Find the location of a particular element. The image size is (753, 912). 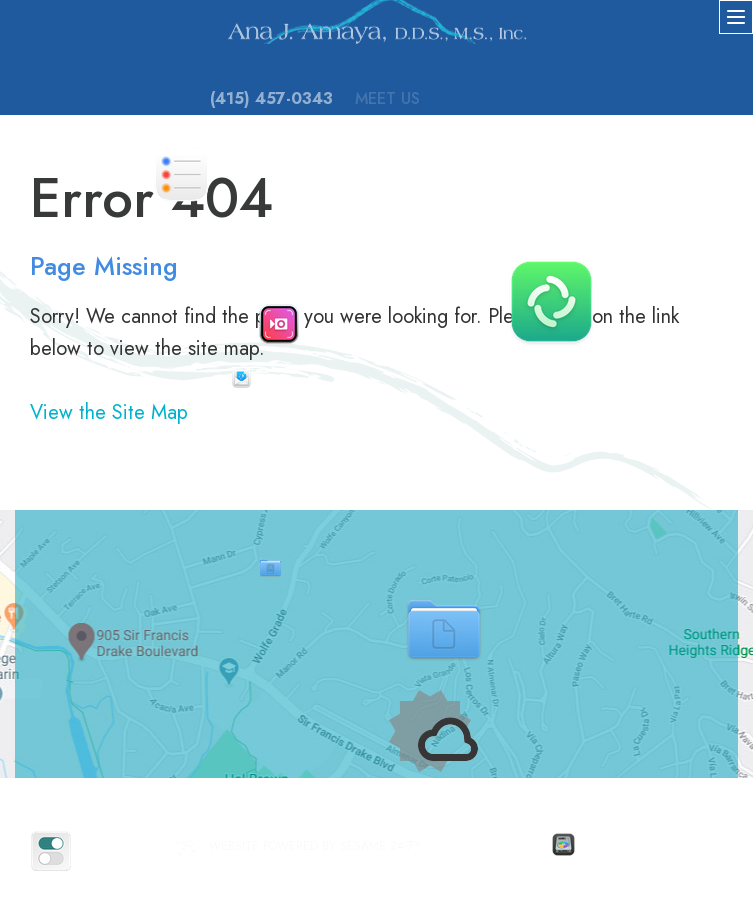

open sieve mail filter editor is located at coordinates (241, 378).